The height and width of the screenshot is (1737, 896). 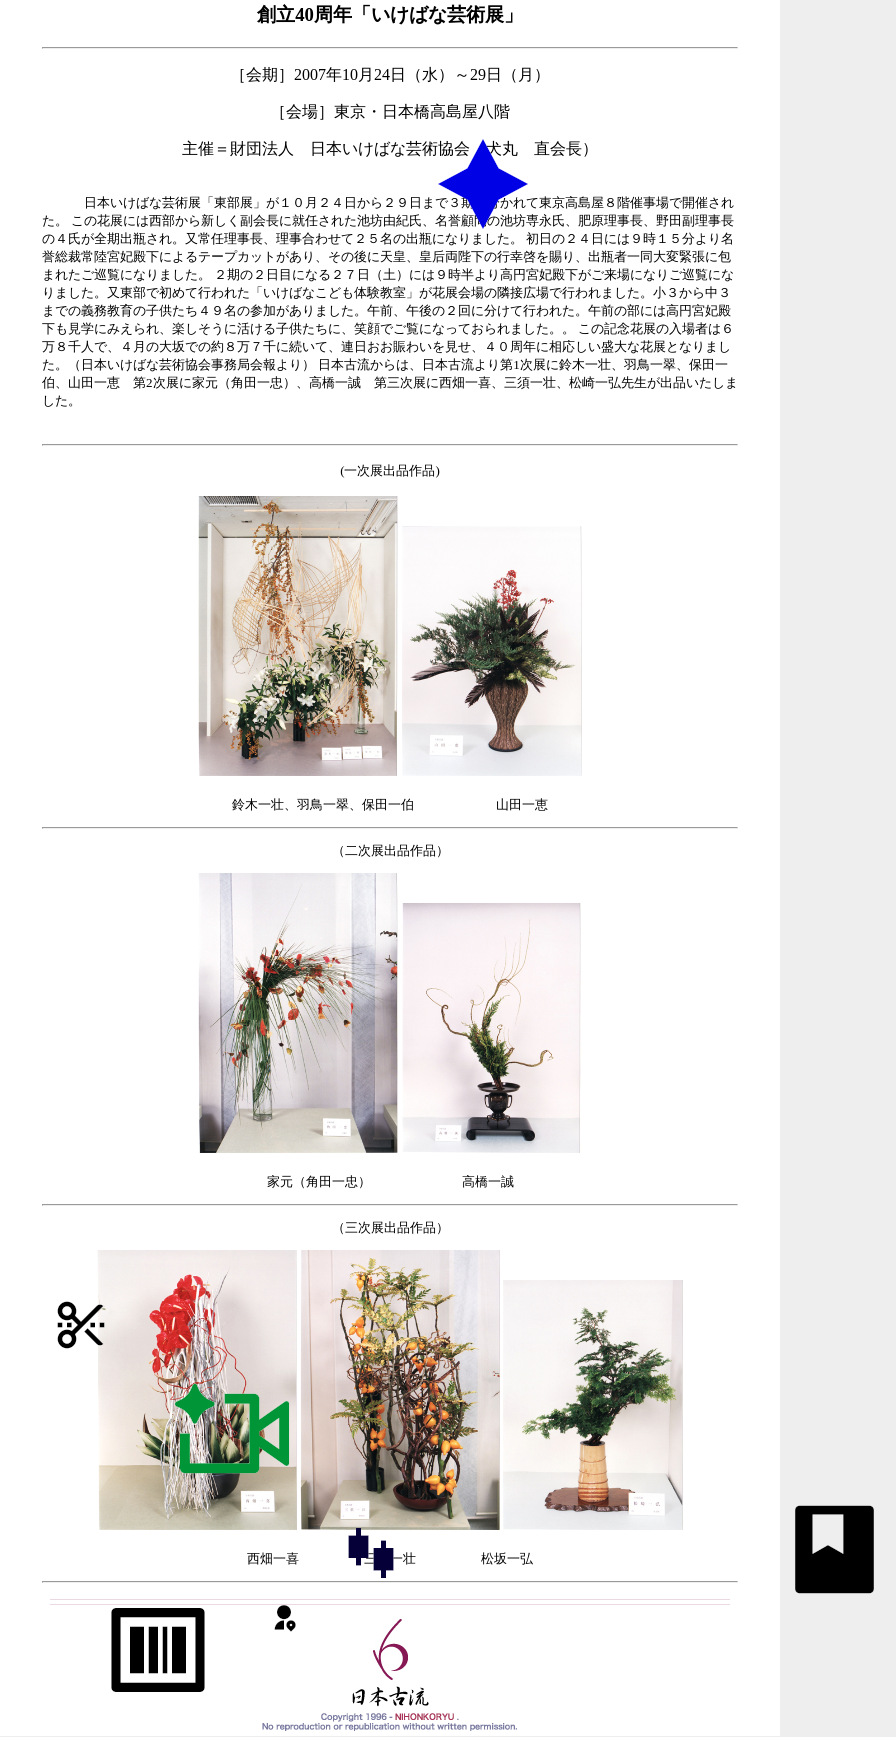 What do you see at coordinates (284, 1618) in the screenshot?
I see `view user's current location` at bounding box center [284, 1618].